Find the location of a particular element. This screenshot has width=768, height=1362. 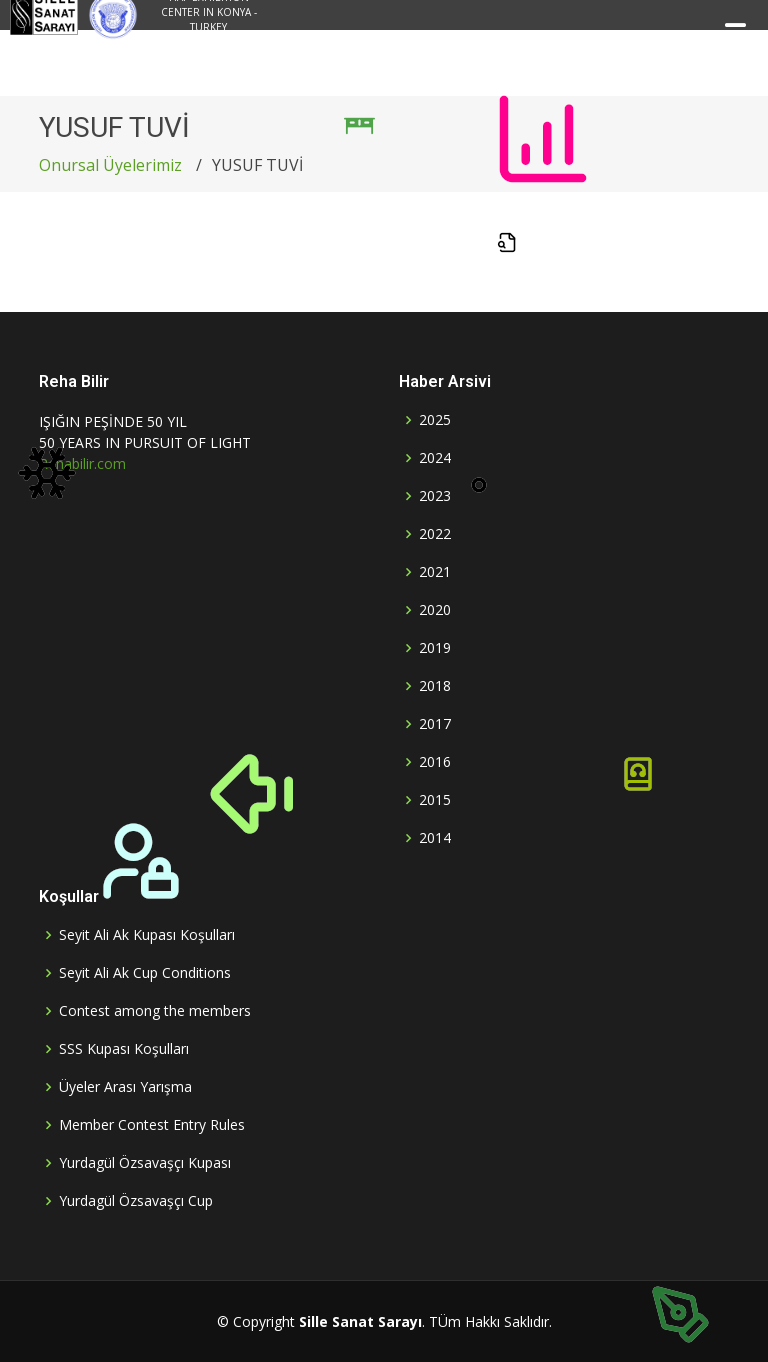

go back to the beginning is located at coordinates (254, 794).